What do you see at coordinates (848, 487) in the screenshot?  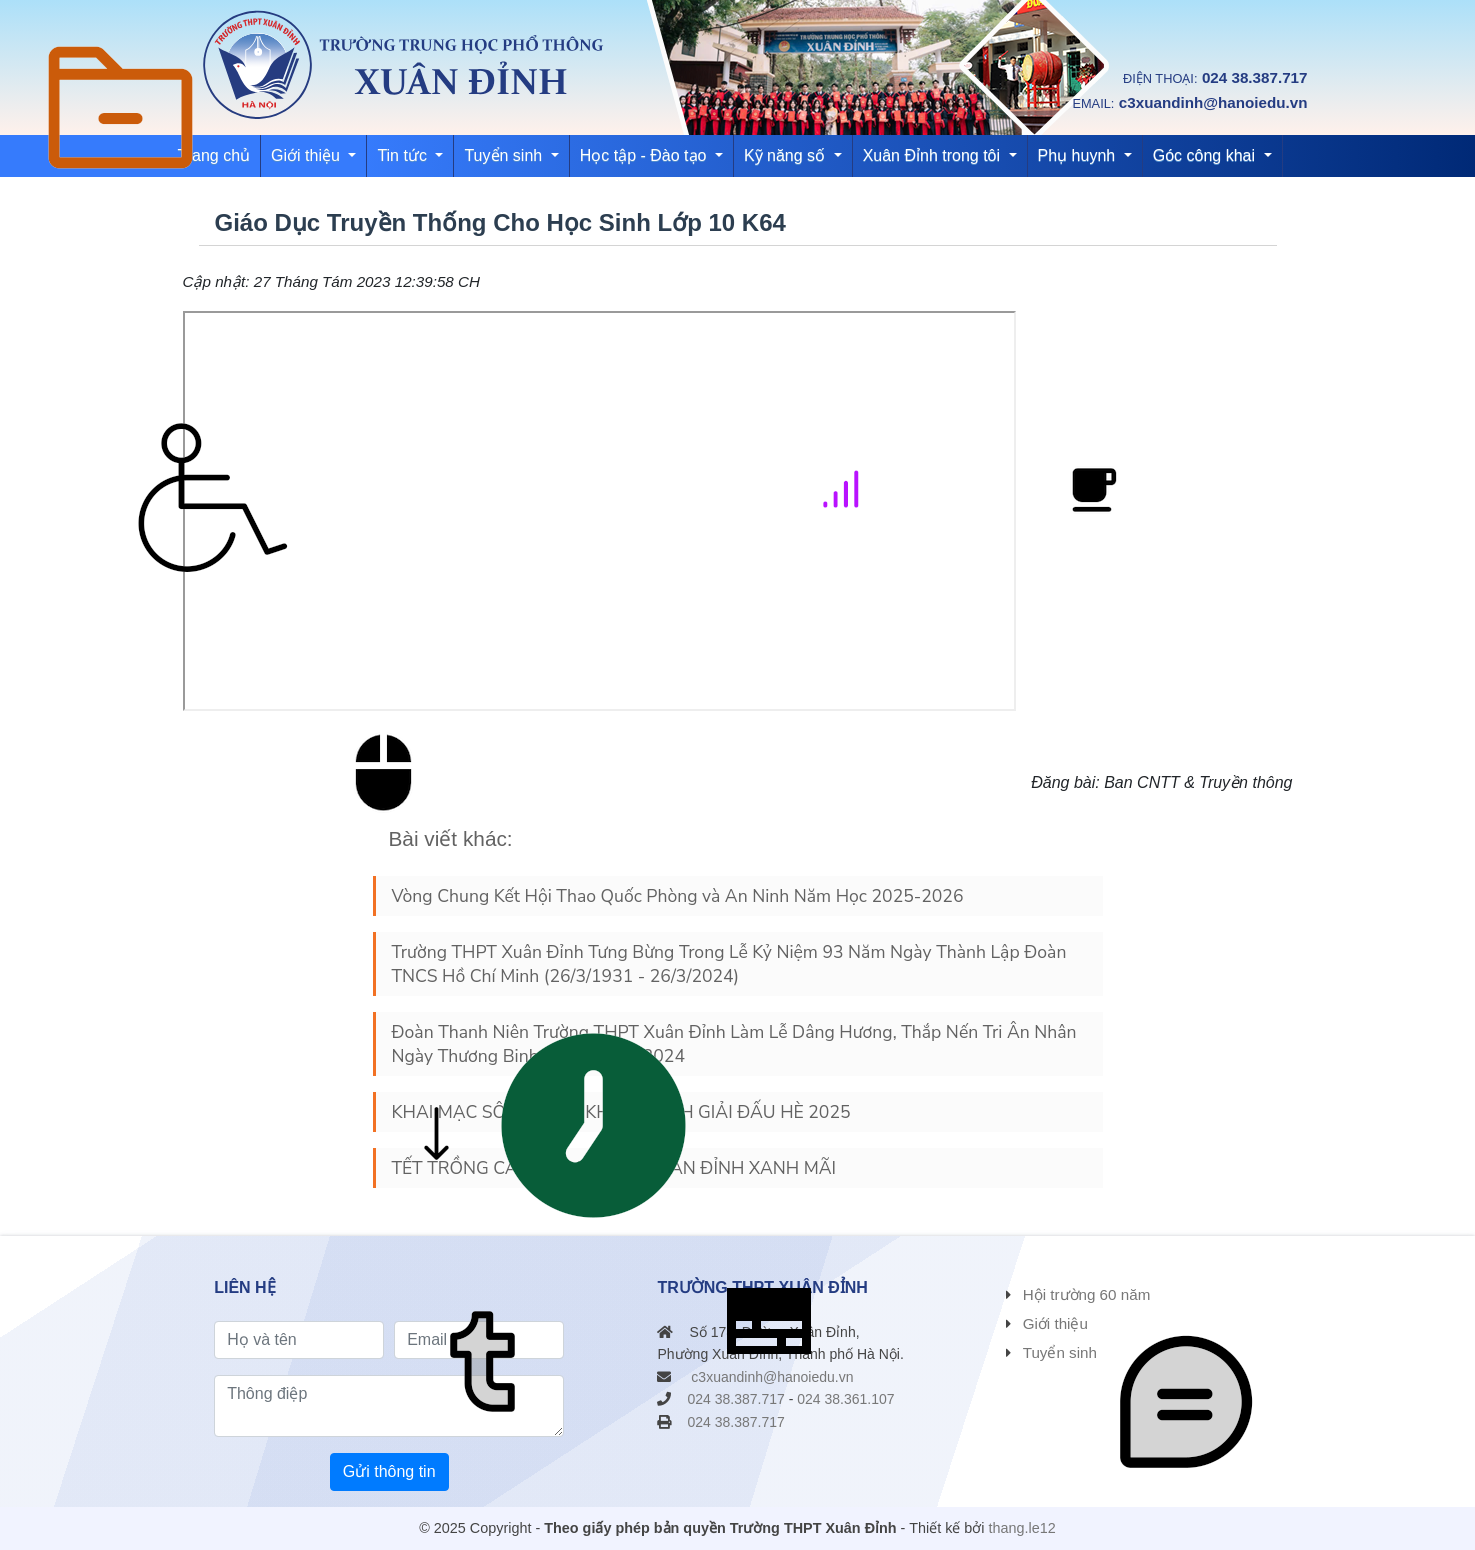 I see `indicates strong cellular network connection` at bounding box center [848, 487].